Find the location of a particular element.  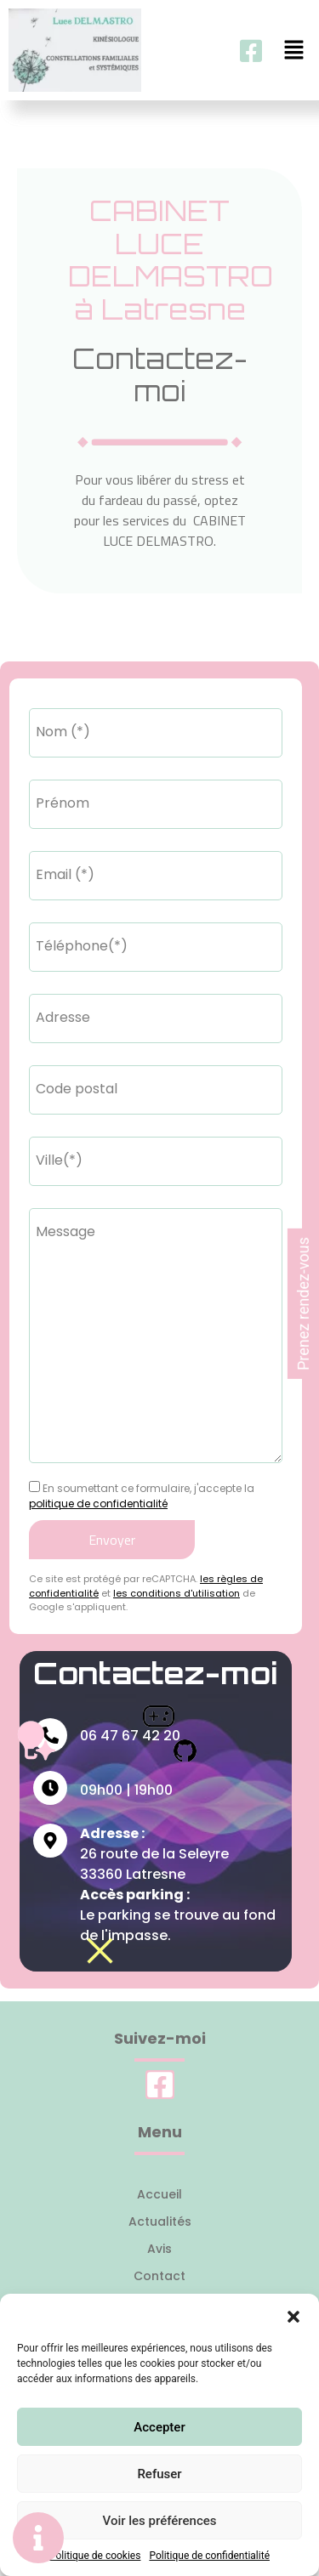

open game-related files or projects is located at coordinates (158, 1715).